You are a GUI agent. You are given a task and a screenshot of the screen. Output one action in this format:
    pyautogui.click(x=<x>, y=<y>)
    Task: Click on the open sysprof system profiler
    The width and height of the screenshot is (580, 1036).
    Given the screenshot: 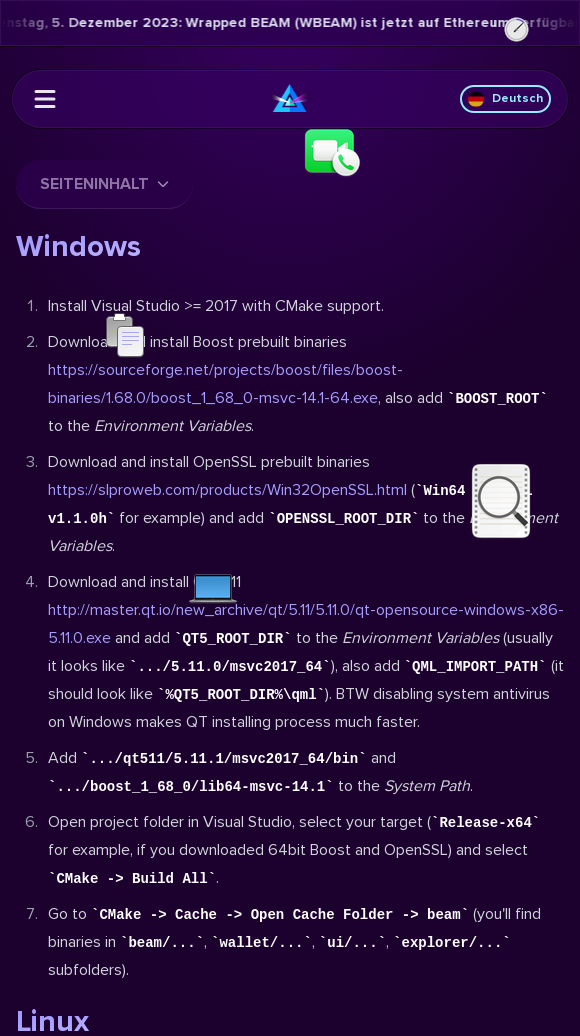 What is the action you would take?
    pyautogui.click(x=516, y=29)
    